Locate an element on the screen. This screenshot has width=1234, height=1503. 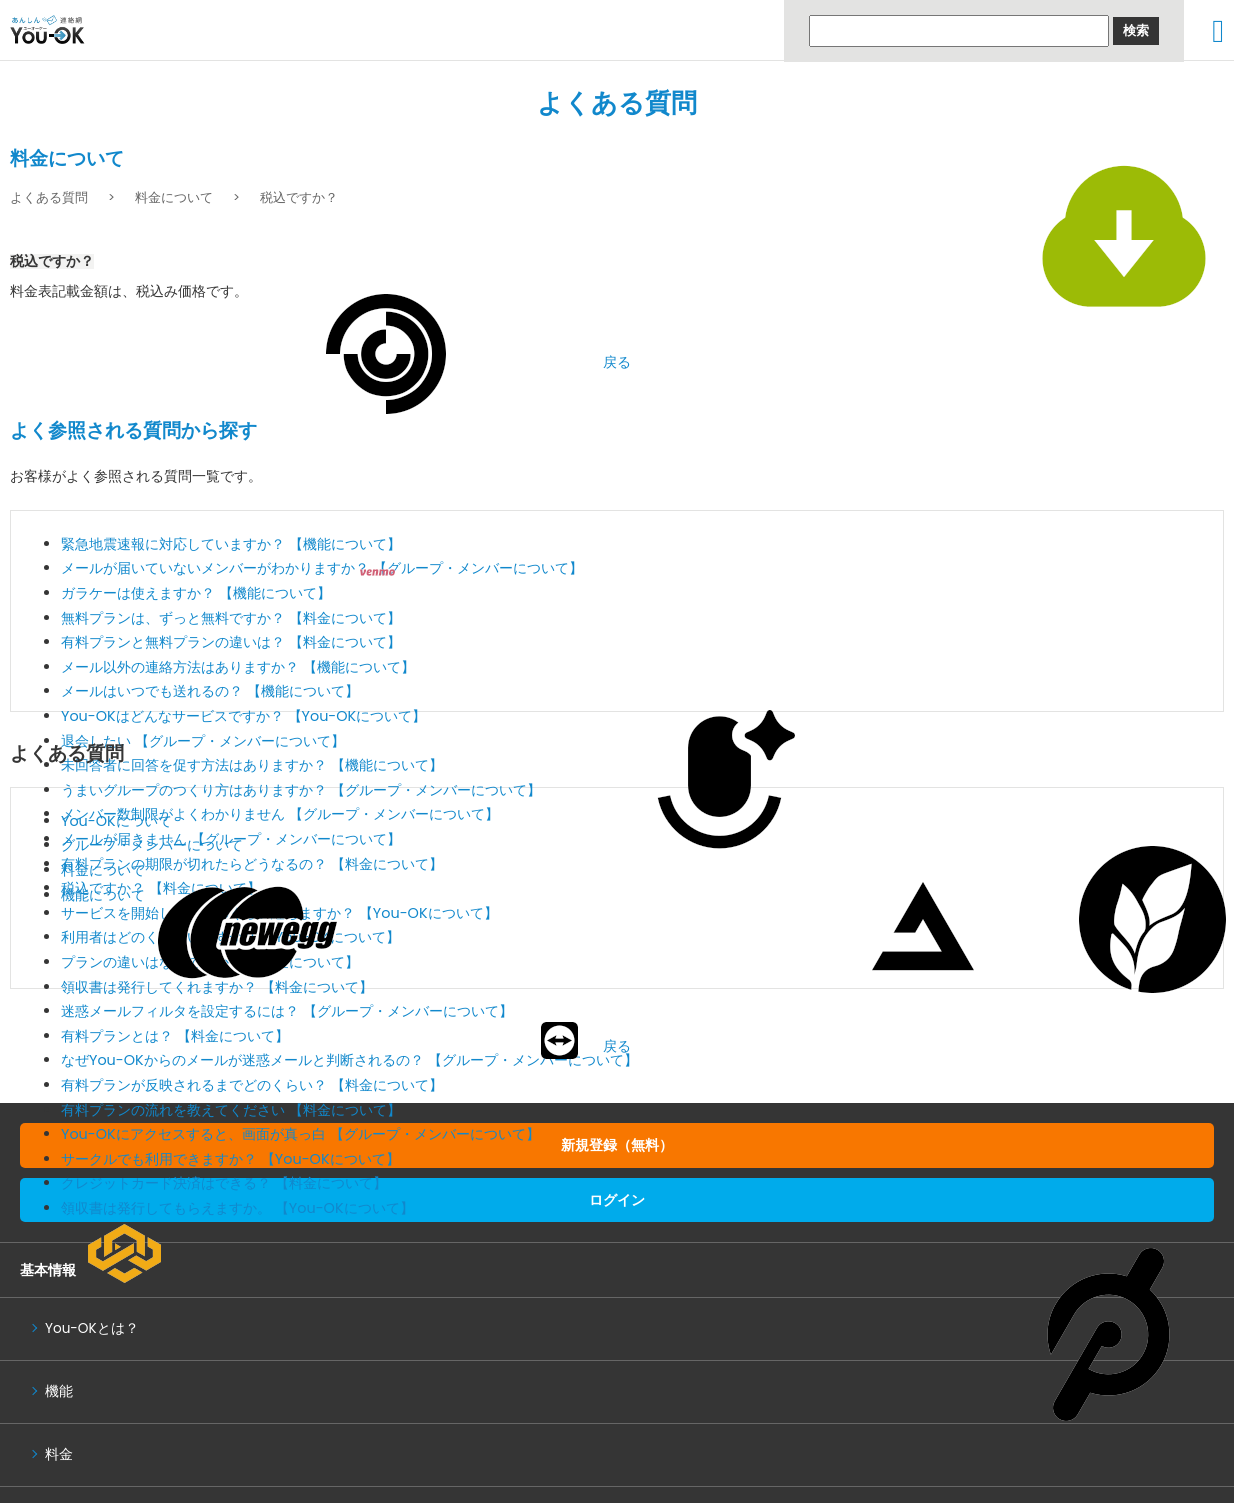
download file from cloud storage is located at coordinates (1124, 240).